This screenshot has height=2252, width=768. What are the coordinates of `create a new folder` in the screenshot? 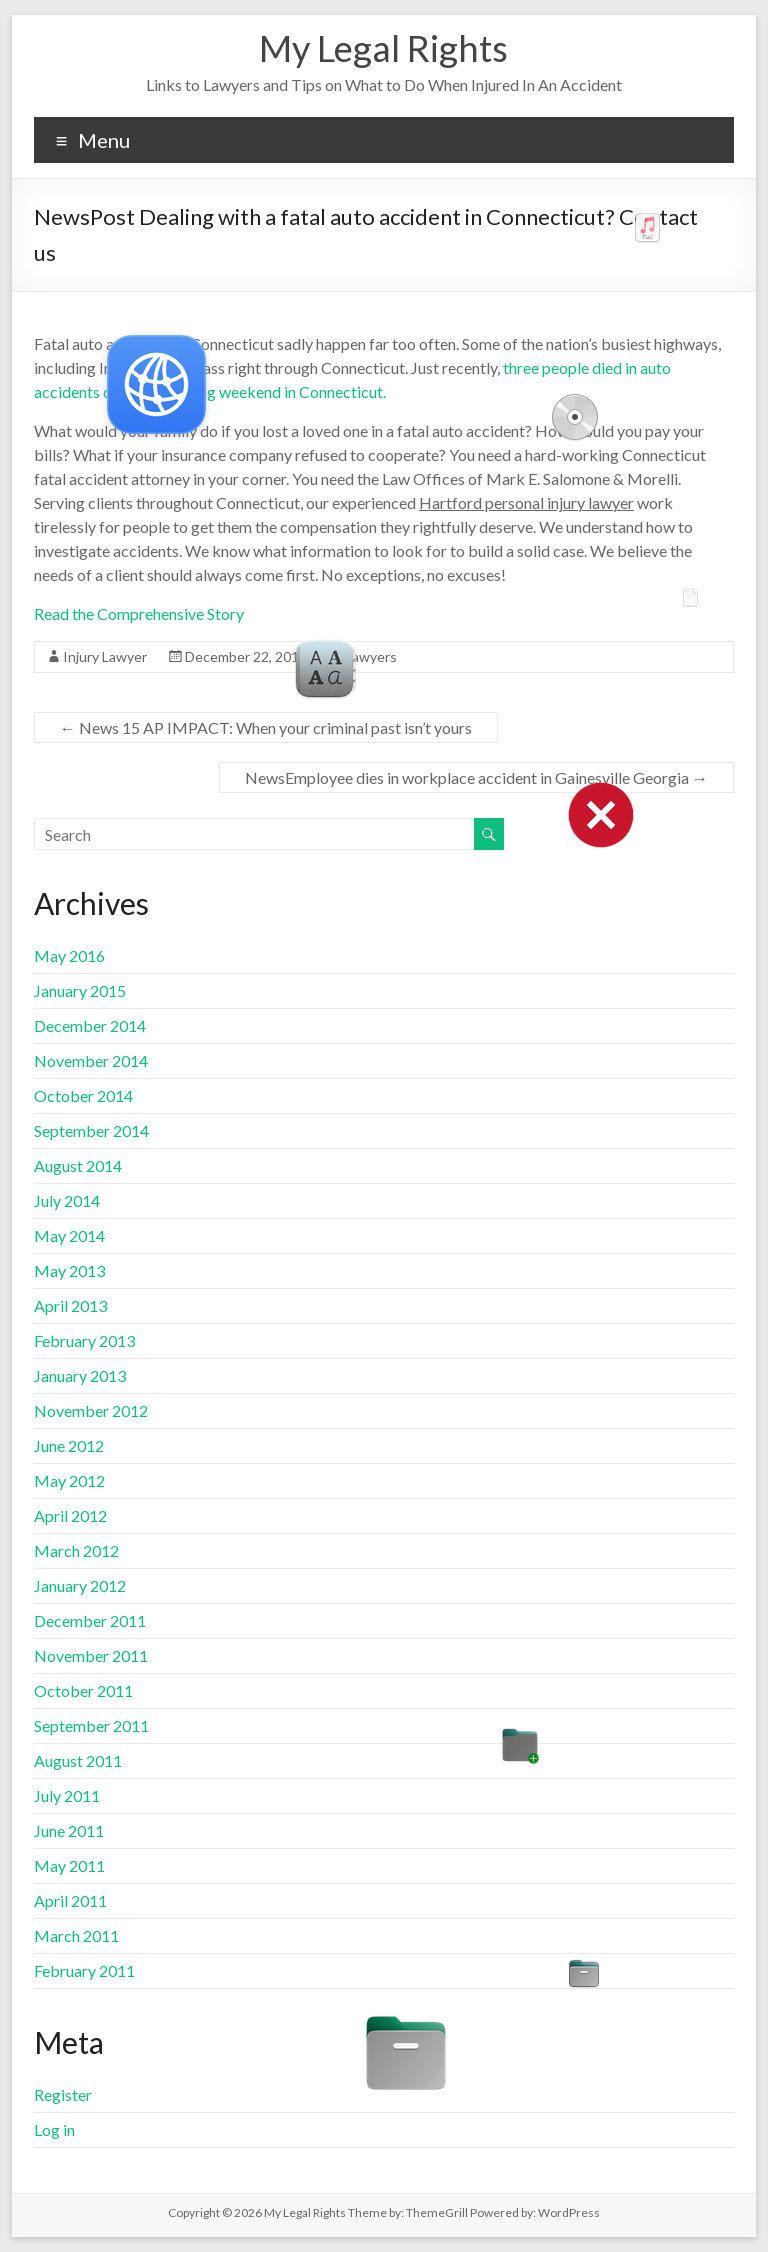 It's located at (520, 1745).